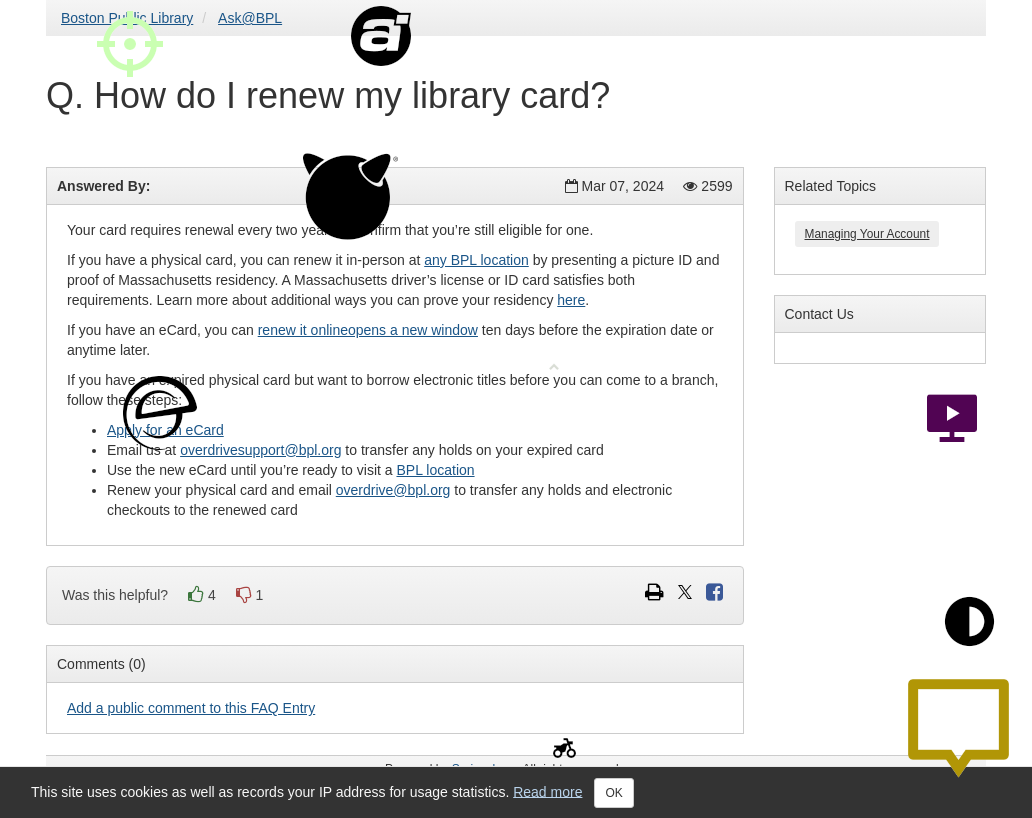 The image size is (1032, 818). What do you see at coordinates (969, 621) in the screenshot?
I see `loading indicator showing 50% progress` at bounding box center [969, 621].